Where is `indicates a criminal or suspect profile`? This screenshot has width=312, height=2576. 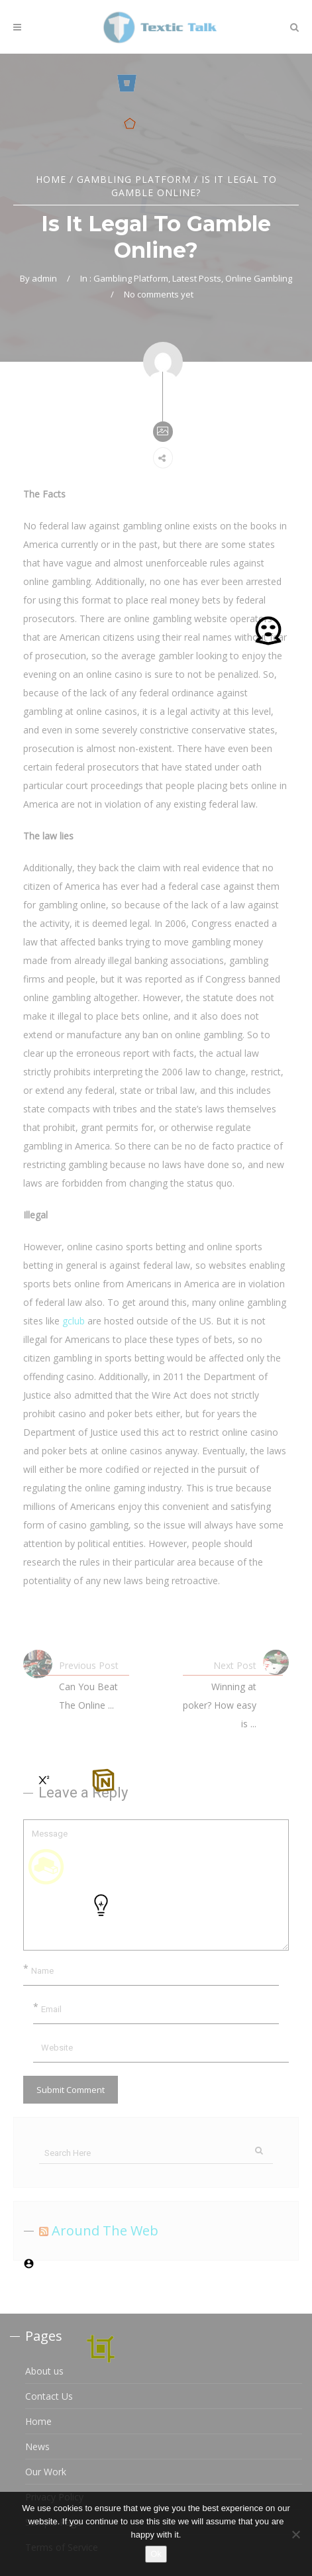
indicates a criminal or suspect profile is located at coordinates (268, 631).